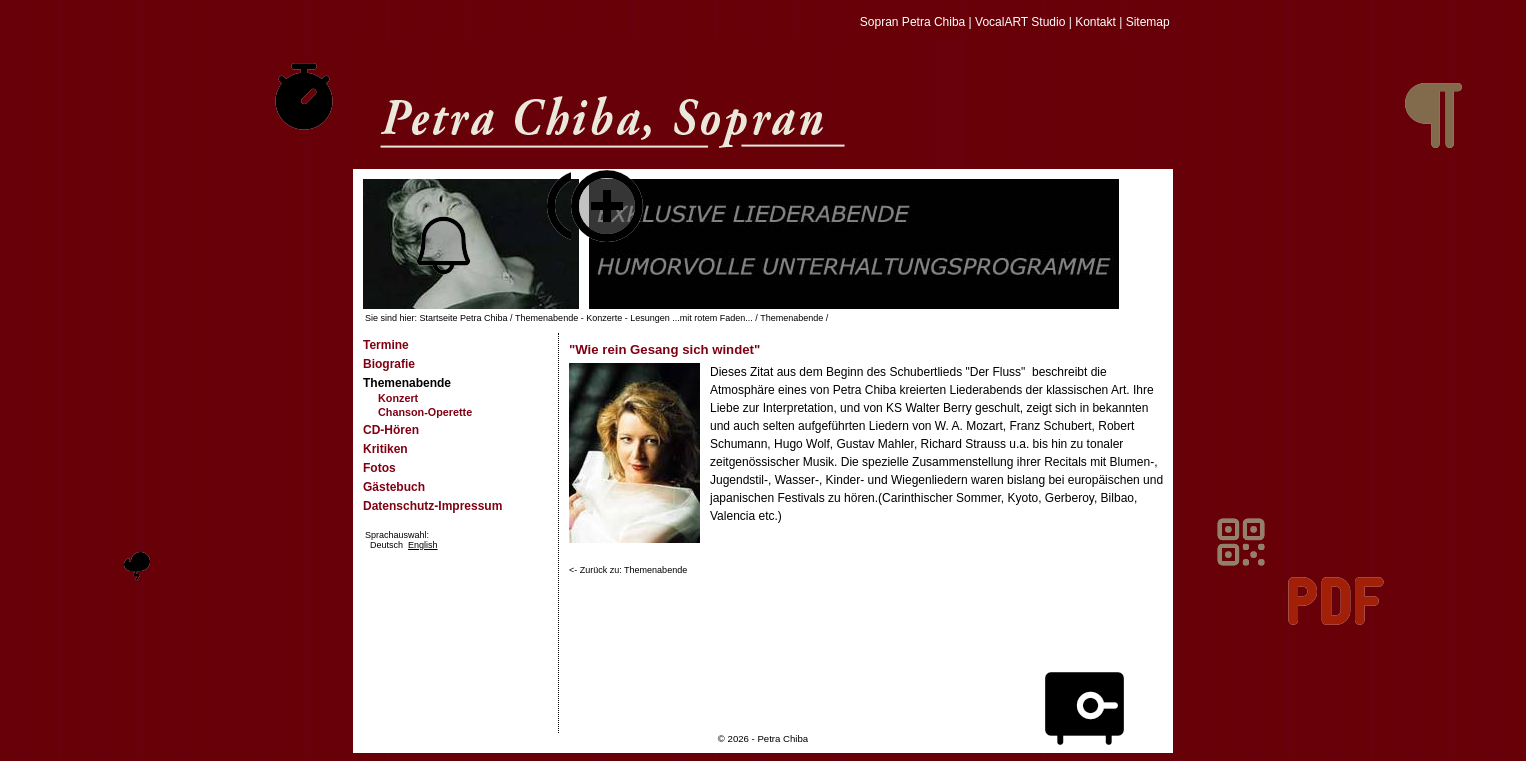 The image size is (1526, 761). Describe the element at coordinates (595, 206) in the screenshot. I see `add a duplicate control point` at that location.